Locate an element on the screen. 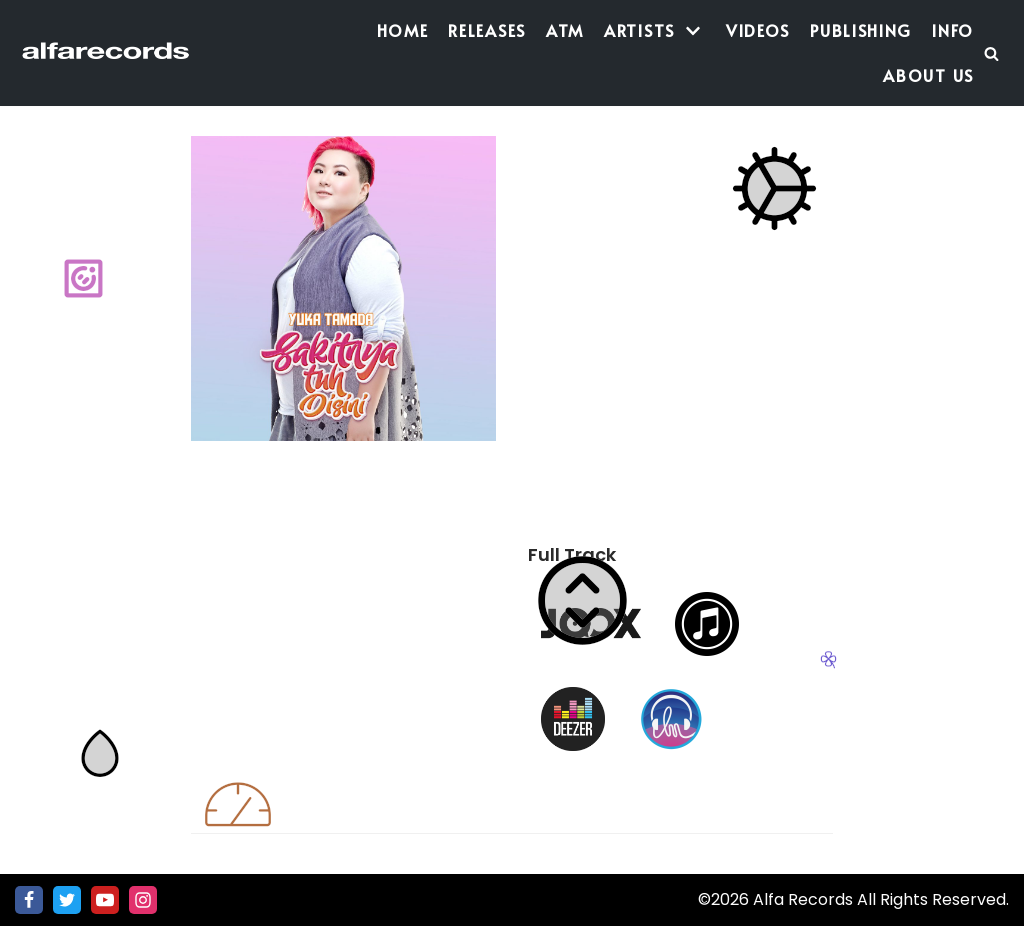 The image size is (1024, 926). indicates water or liquid-related feature is located at coordinates (100, 755).